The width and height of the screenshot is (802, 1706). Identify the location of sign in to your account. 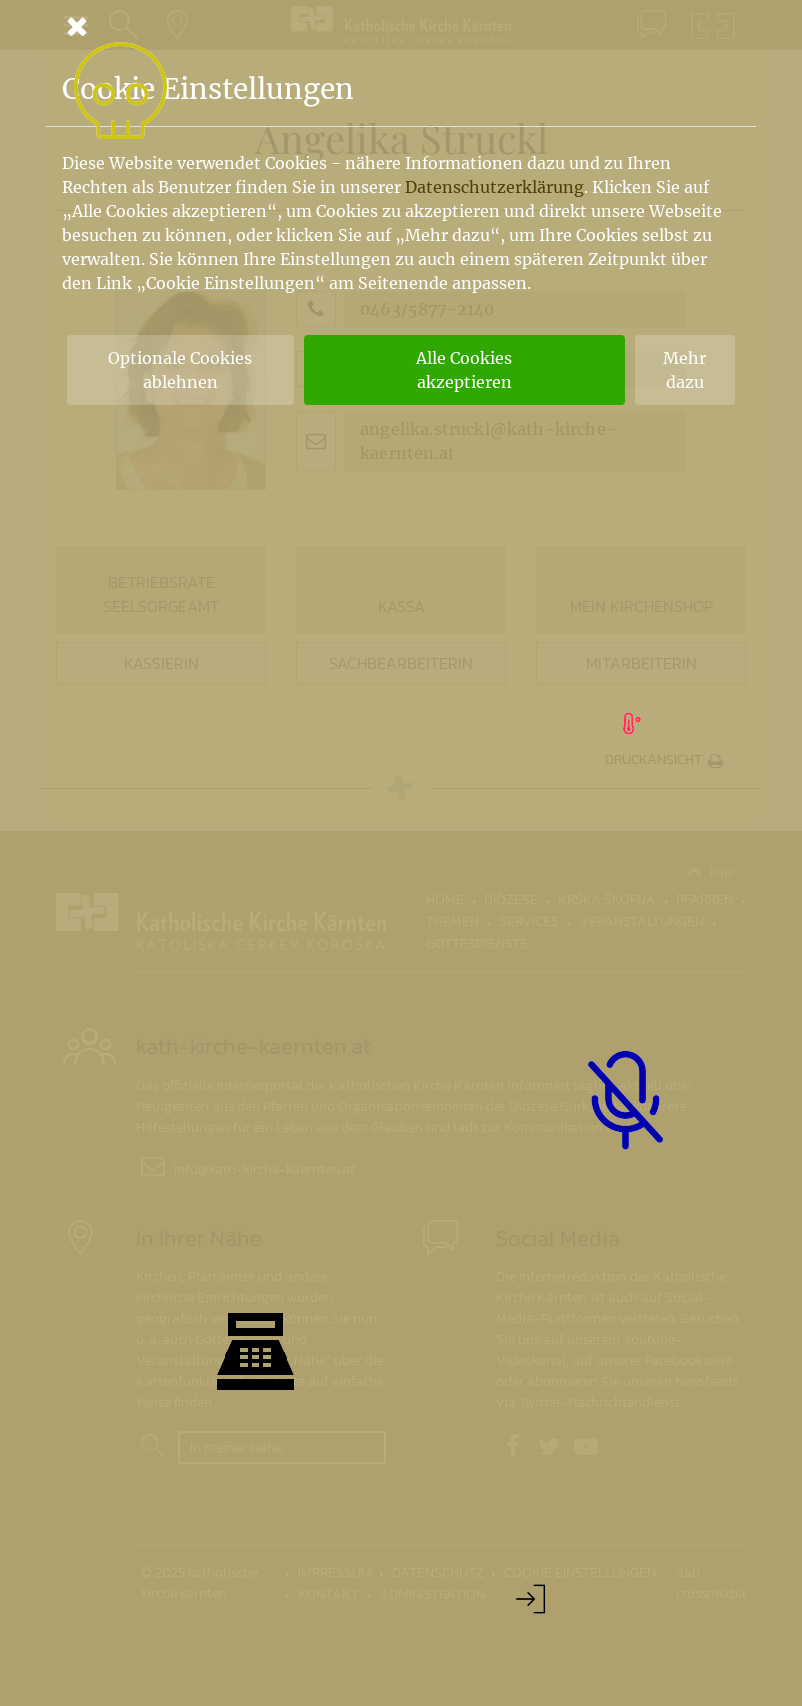
(533, 1599).